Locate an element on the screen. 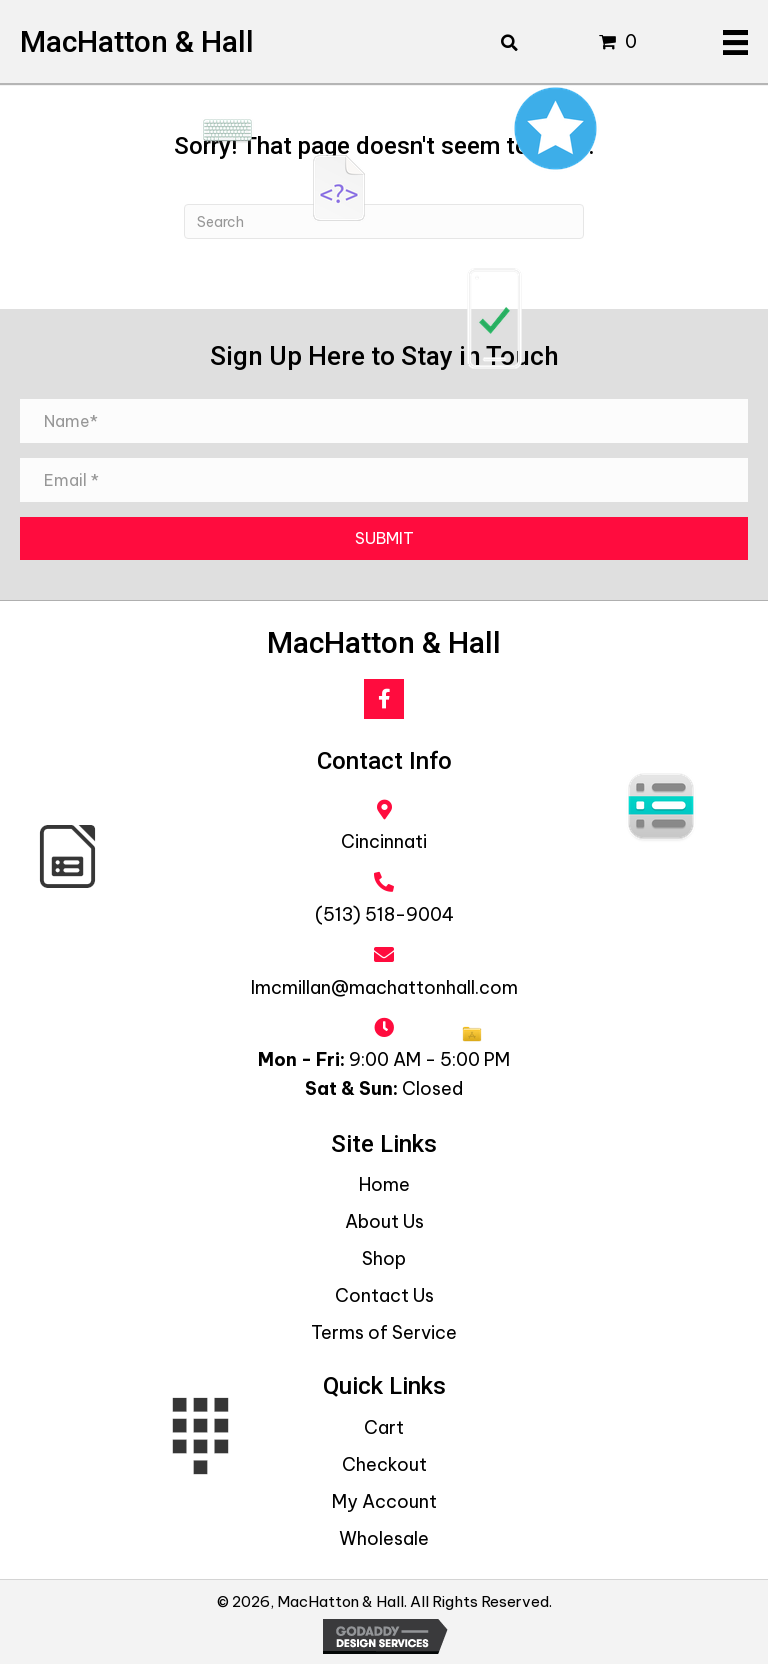  indicates a favorited or starred item is located at coordinates (555, 128).